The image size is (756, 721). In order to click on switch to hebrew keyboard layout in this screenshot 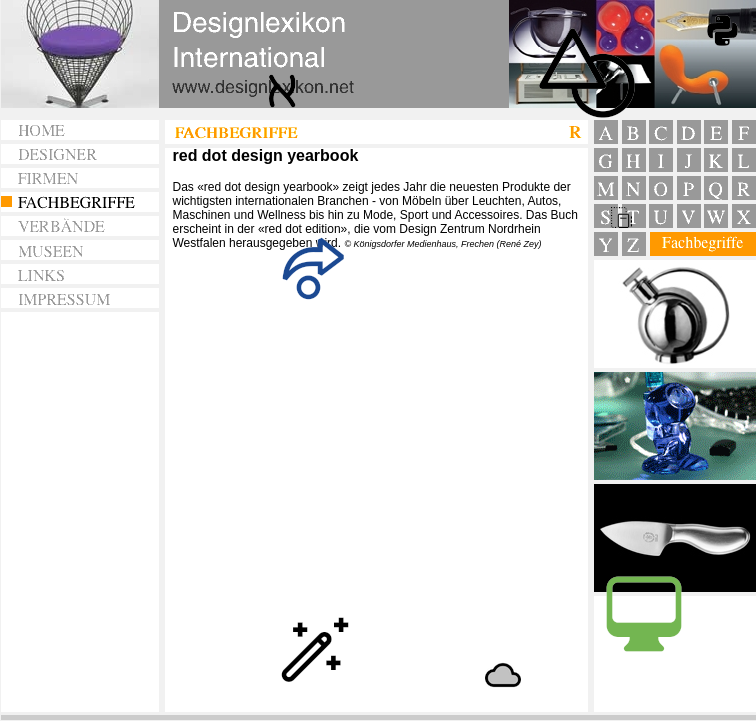, I will do `click(283, 91)`.